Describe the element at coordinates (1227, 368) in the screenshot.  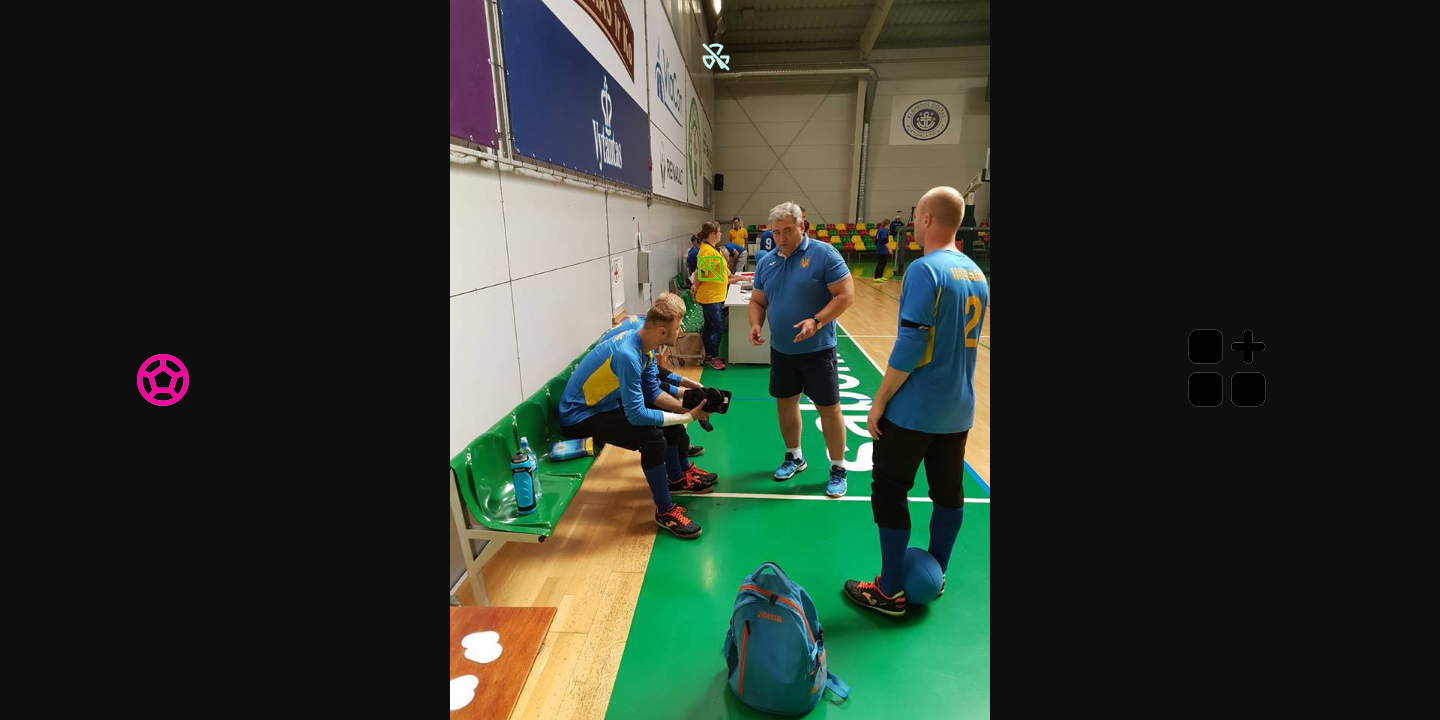
I see `access app drawer or menu` at that location.